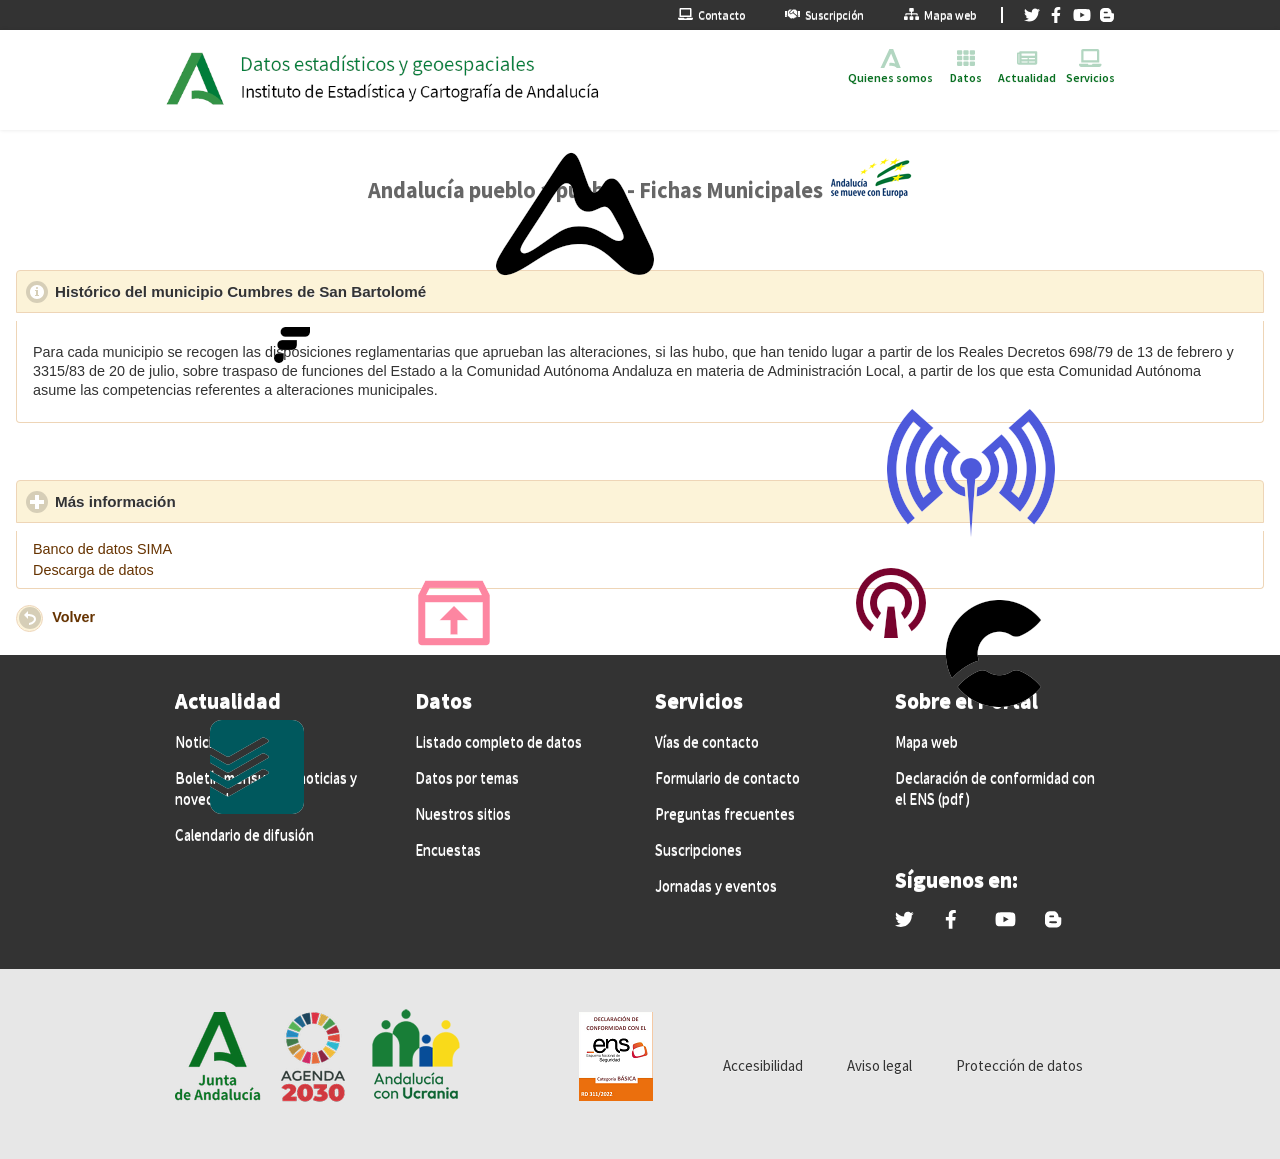  I want to click on flat.io logo, so click(292, 345).